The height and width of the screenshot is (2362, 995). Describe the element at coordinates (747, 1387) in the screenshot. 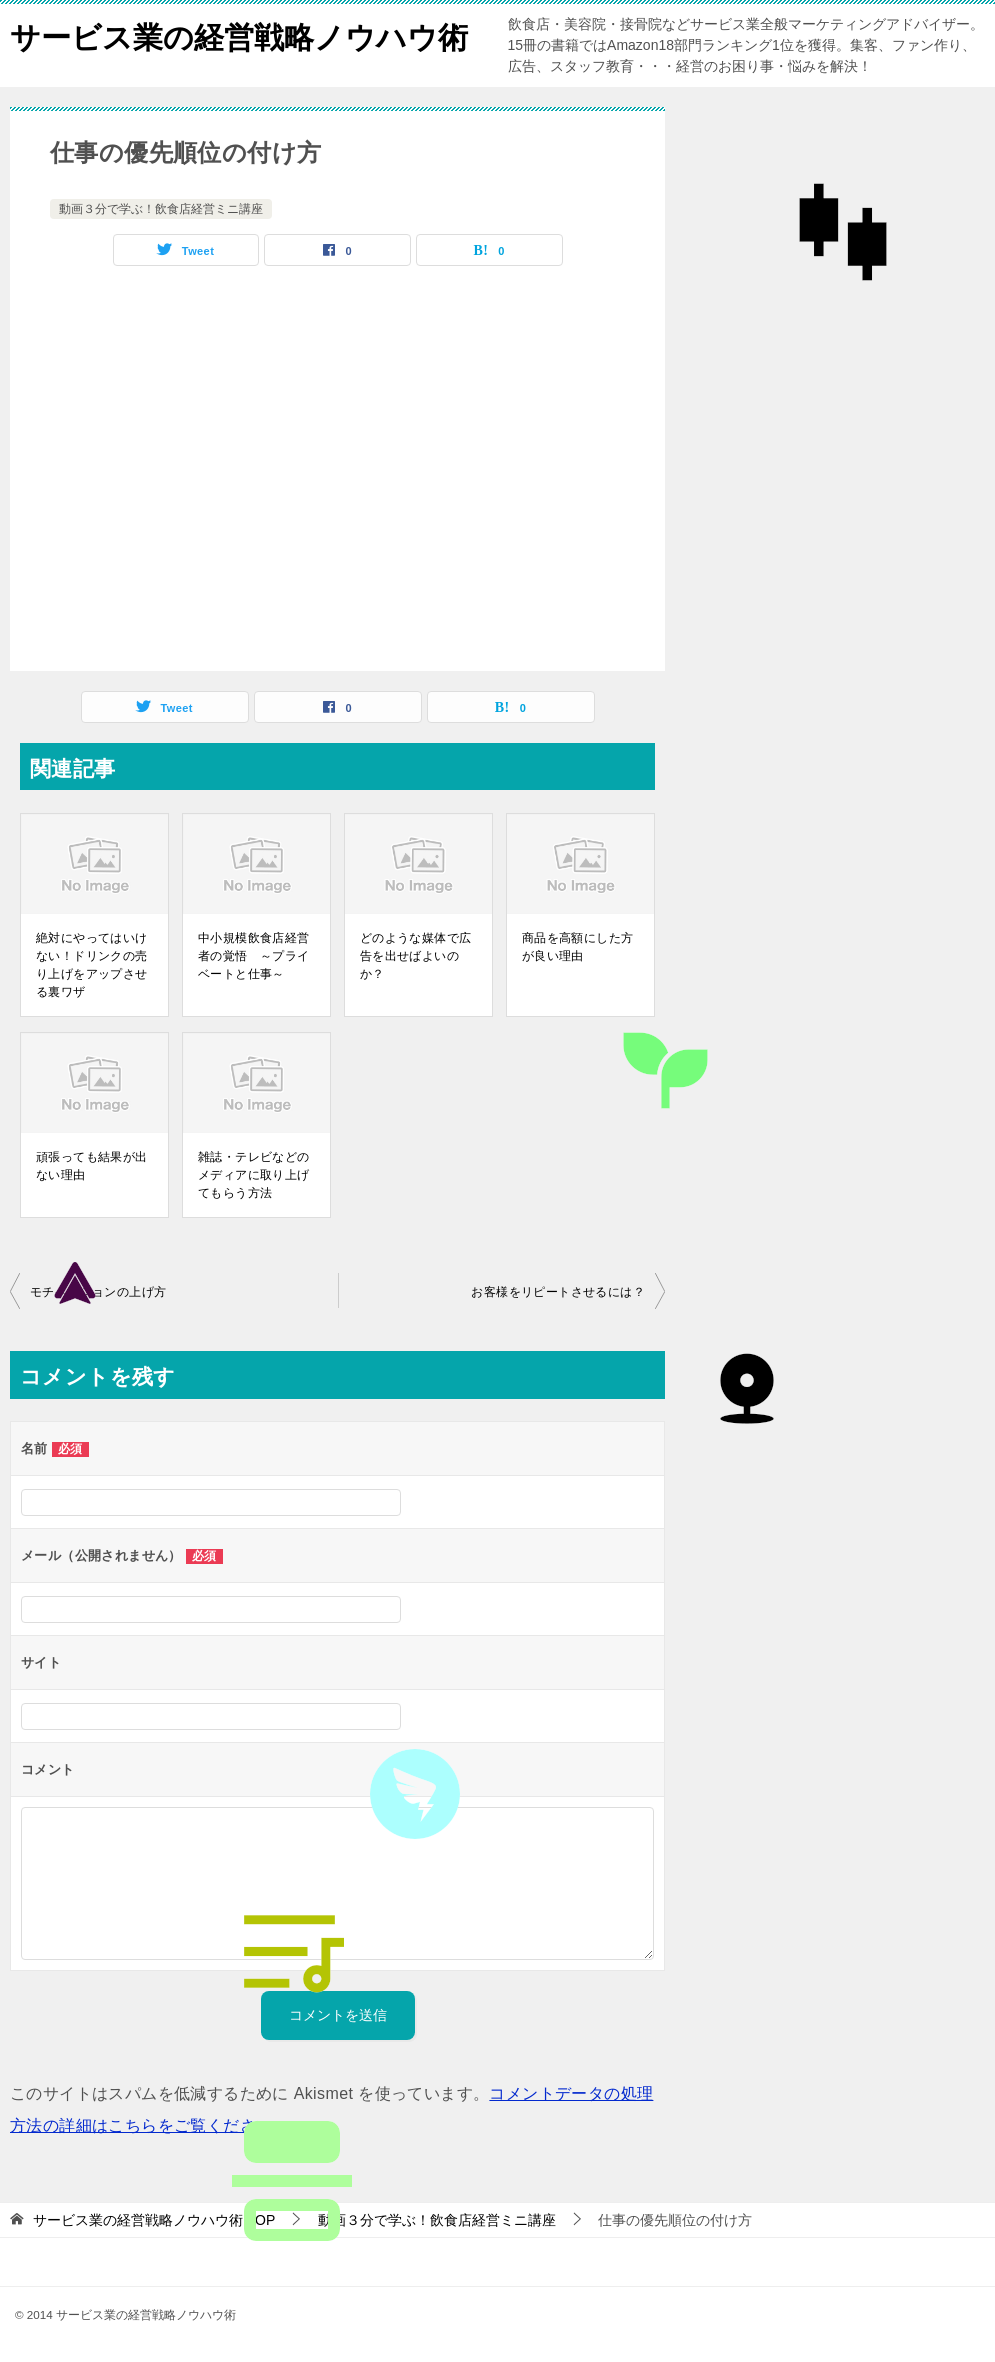

I see `view location with surrounding area range` at that location.